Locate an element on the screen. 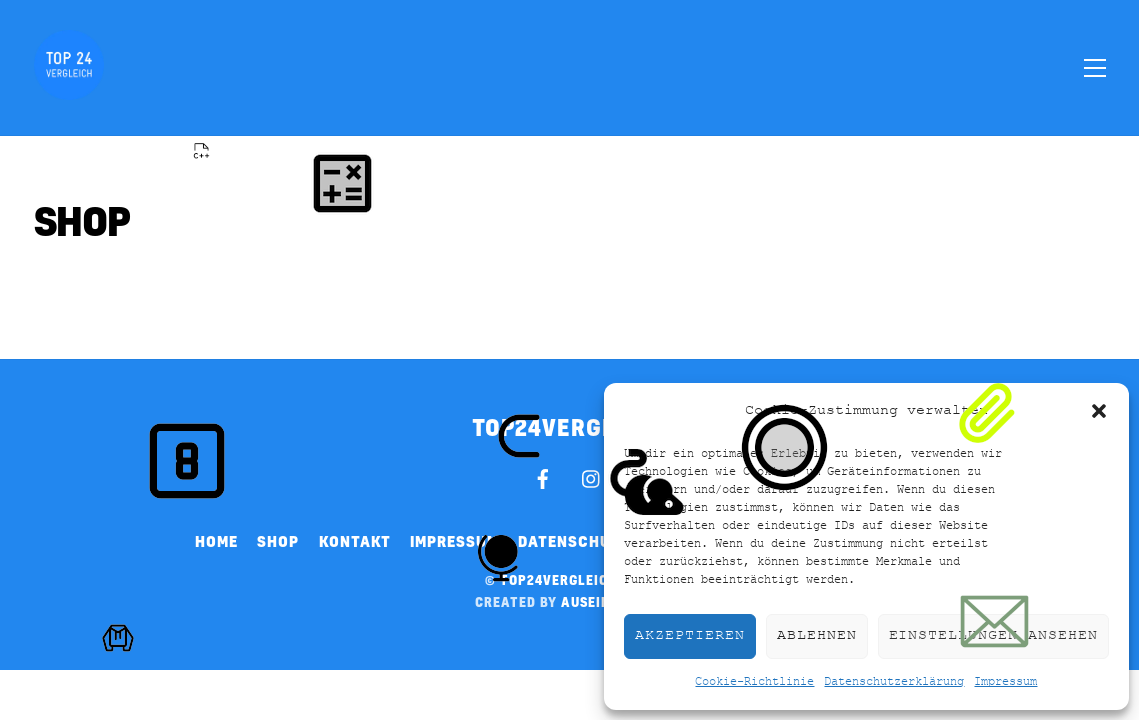 This screenshot has width=1139, height=720. open calculator tool is located at coordinates (342, 183).